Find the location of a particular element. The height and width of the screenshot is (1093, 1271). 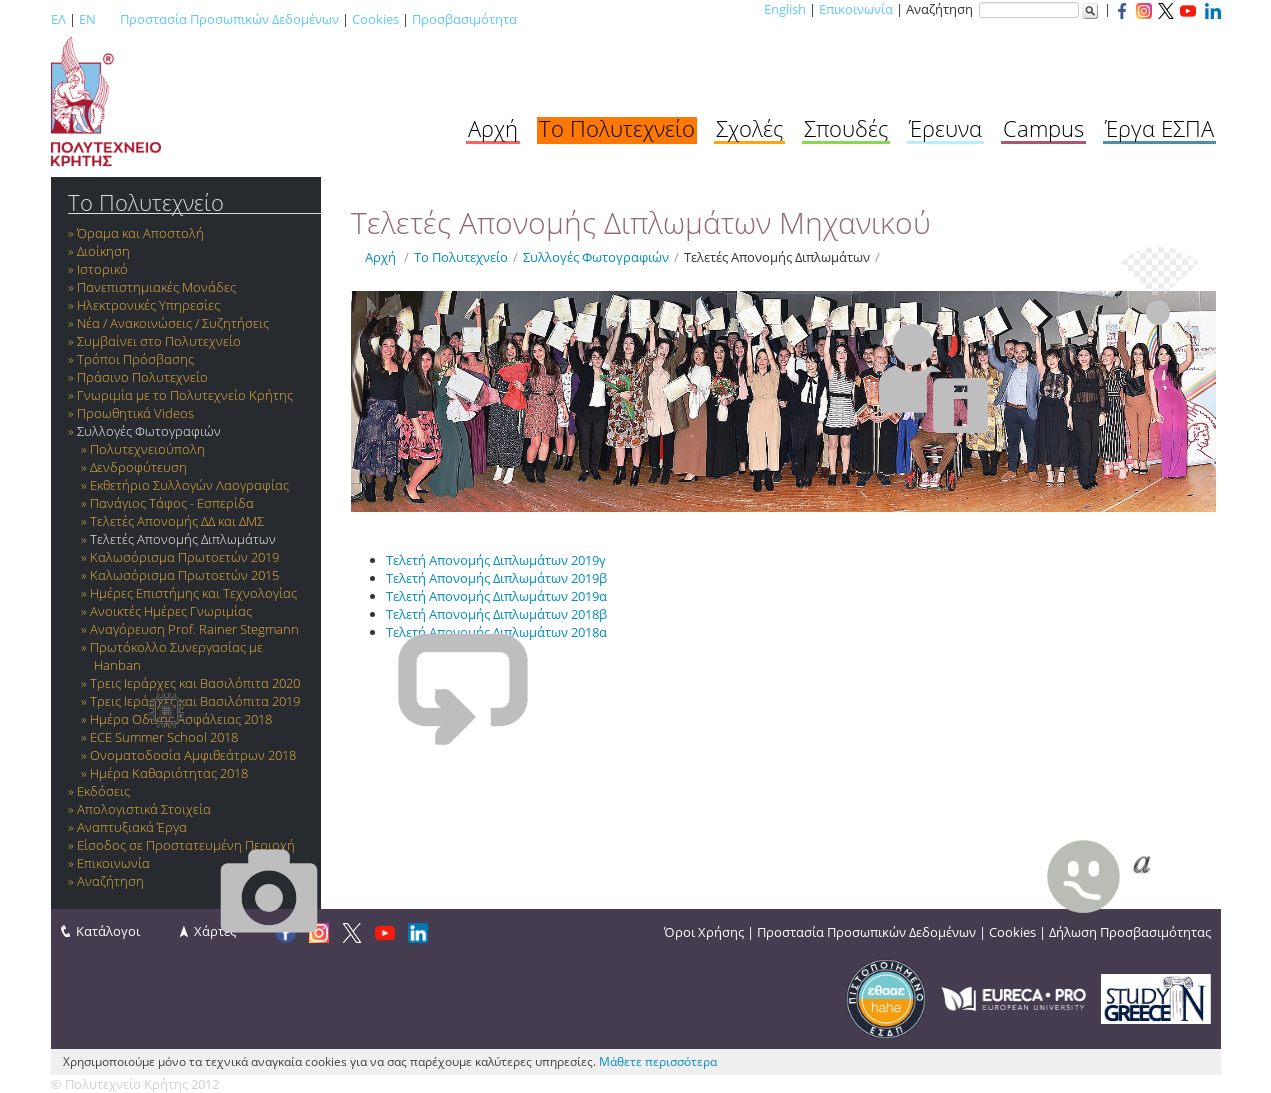

apply italic formatting to selected text is located at coordinates (1142, 864).